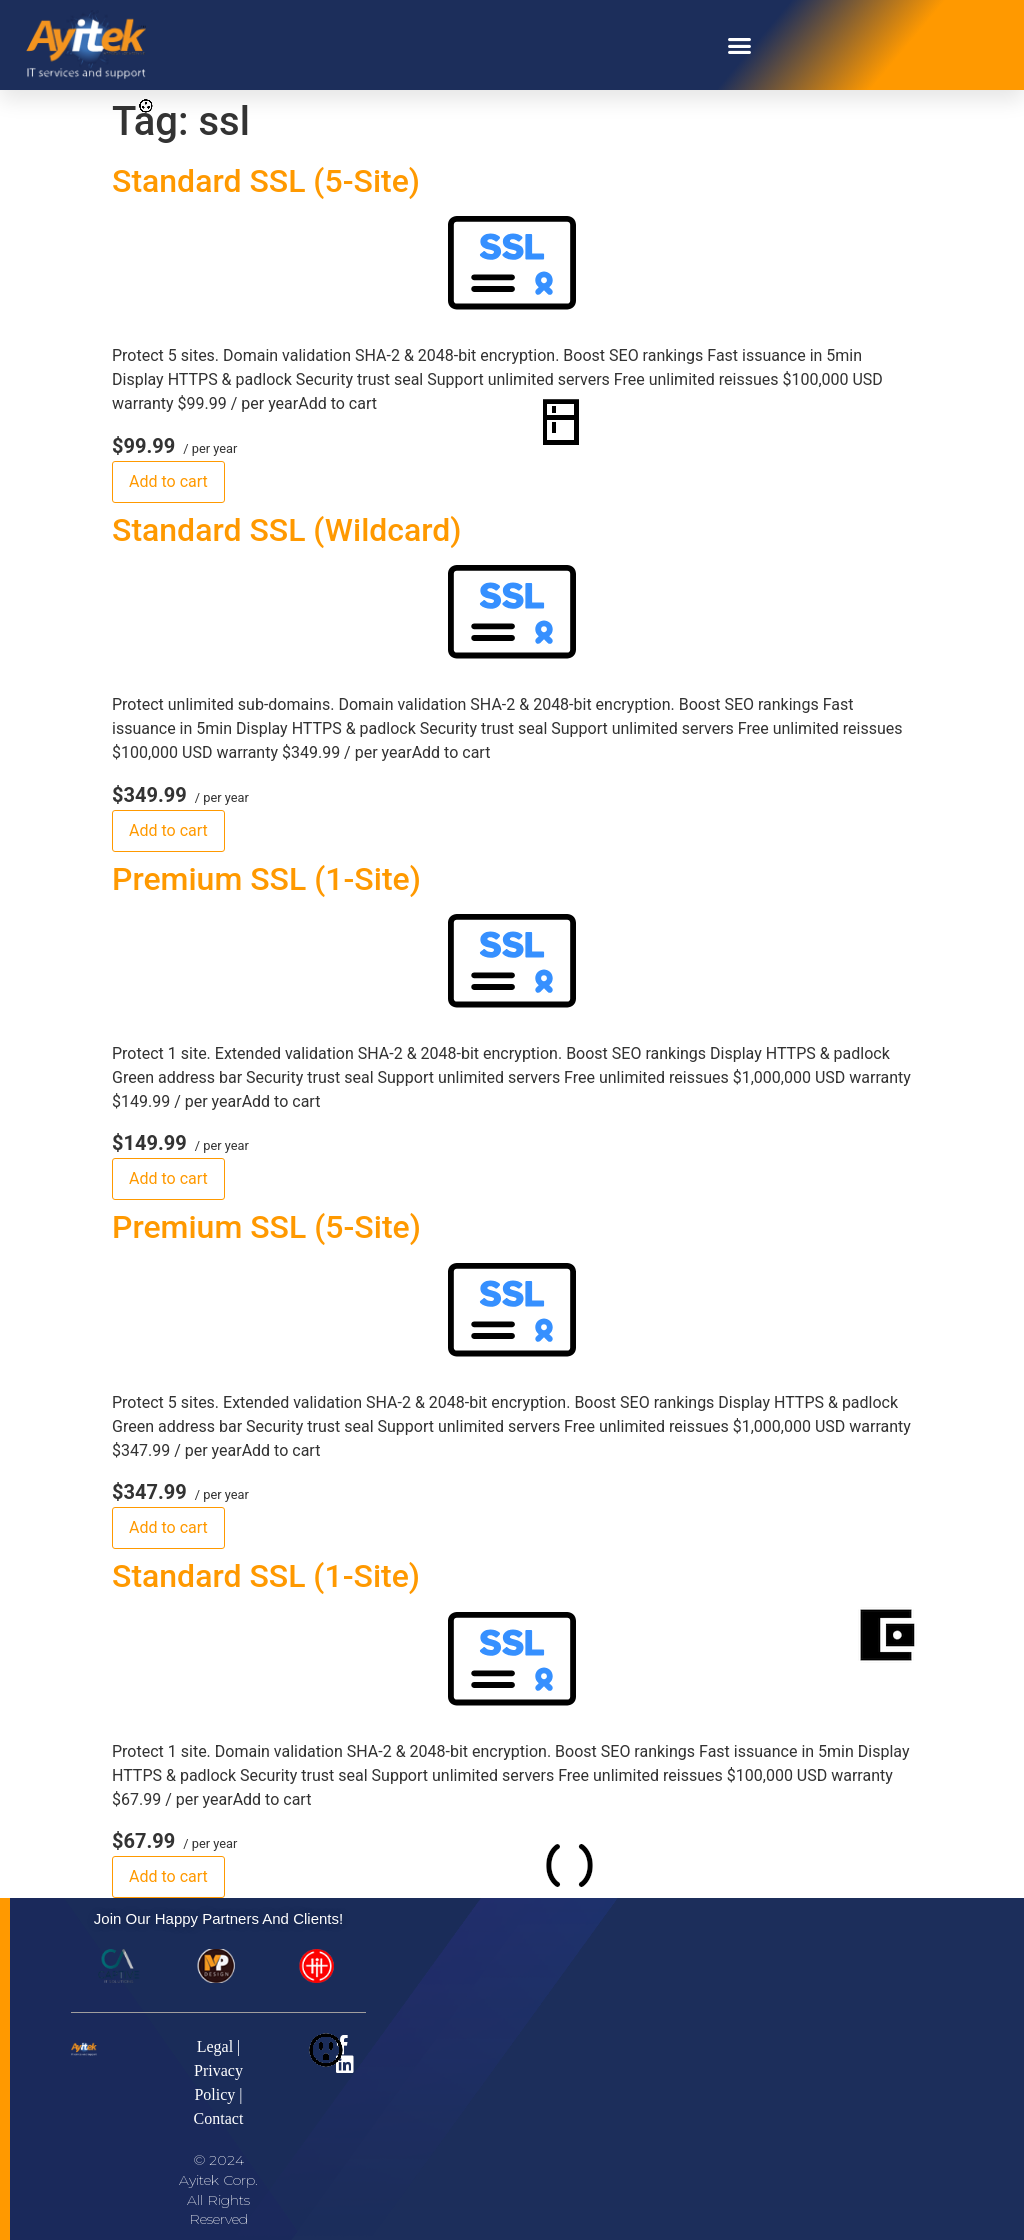 The height and width of the screenshot is (2240, 1024). I want to click on access your digital wallet, so click(886, 1635).